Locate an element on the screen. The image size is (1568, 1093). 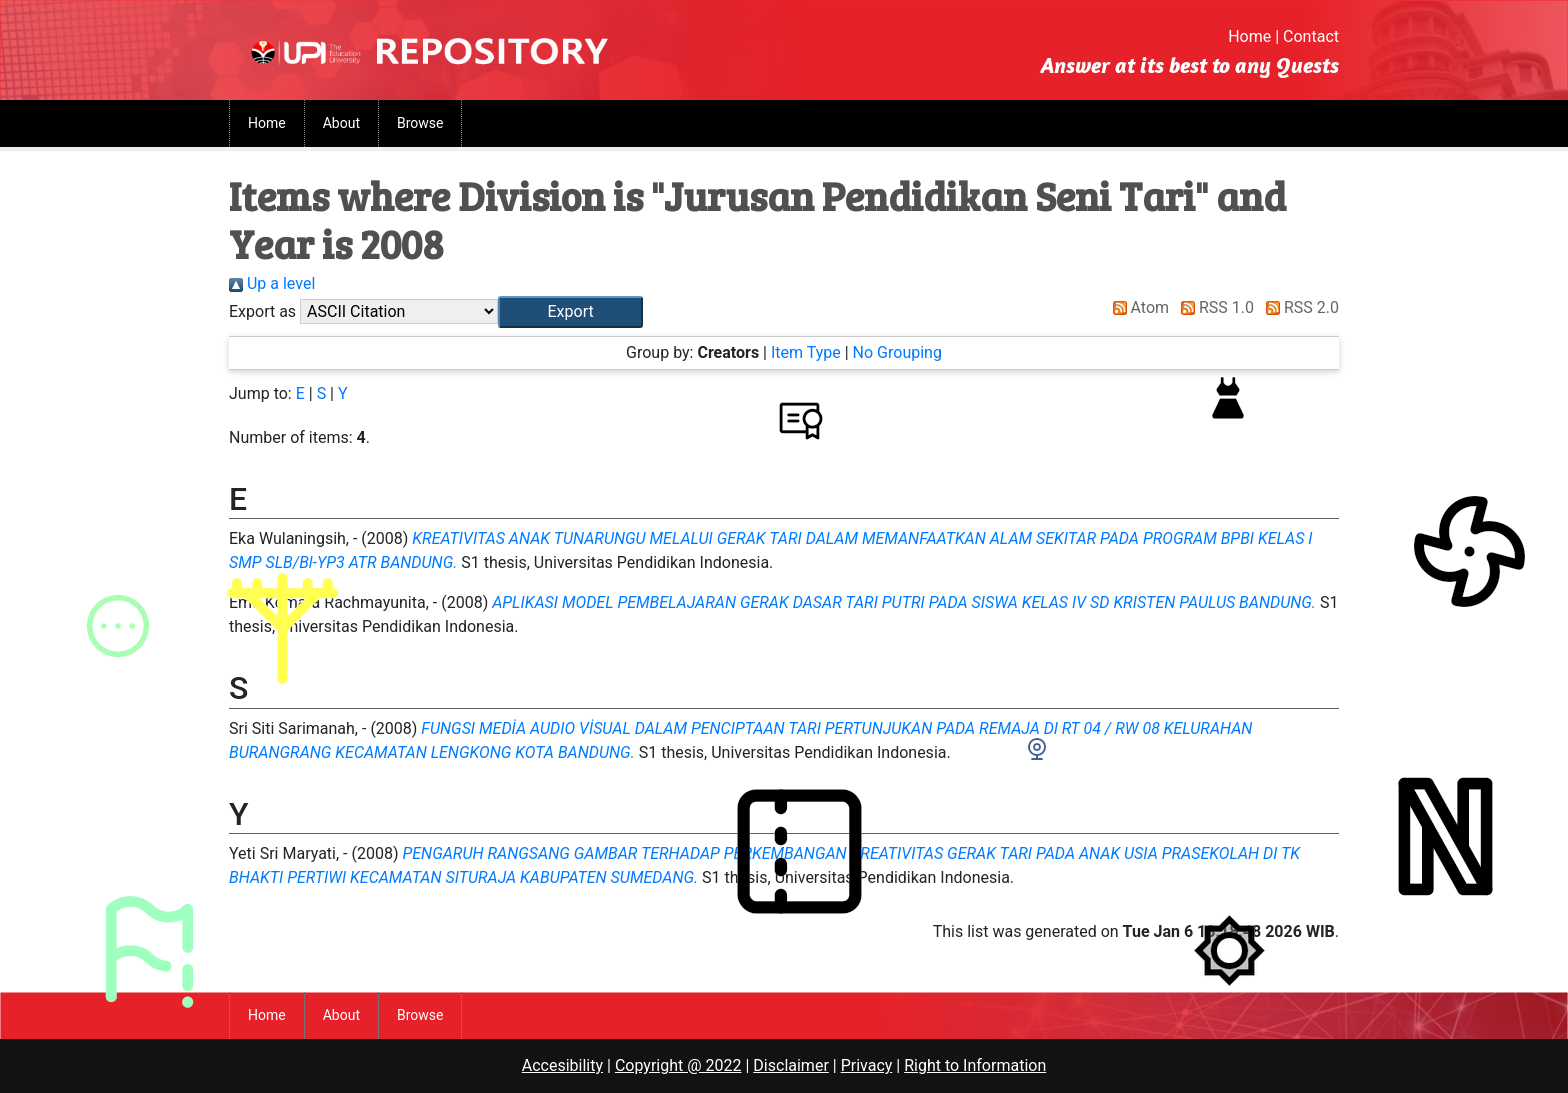
view certification or credentials is located at coordinates (799, 419).